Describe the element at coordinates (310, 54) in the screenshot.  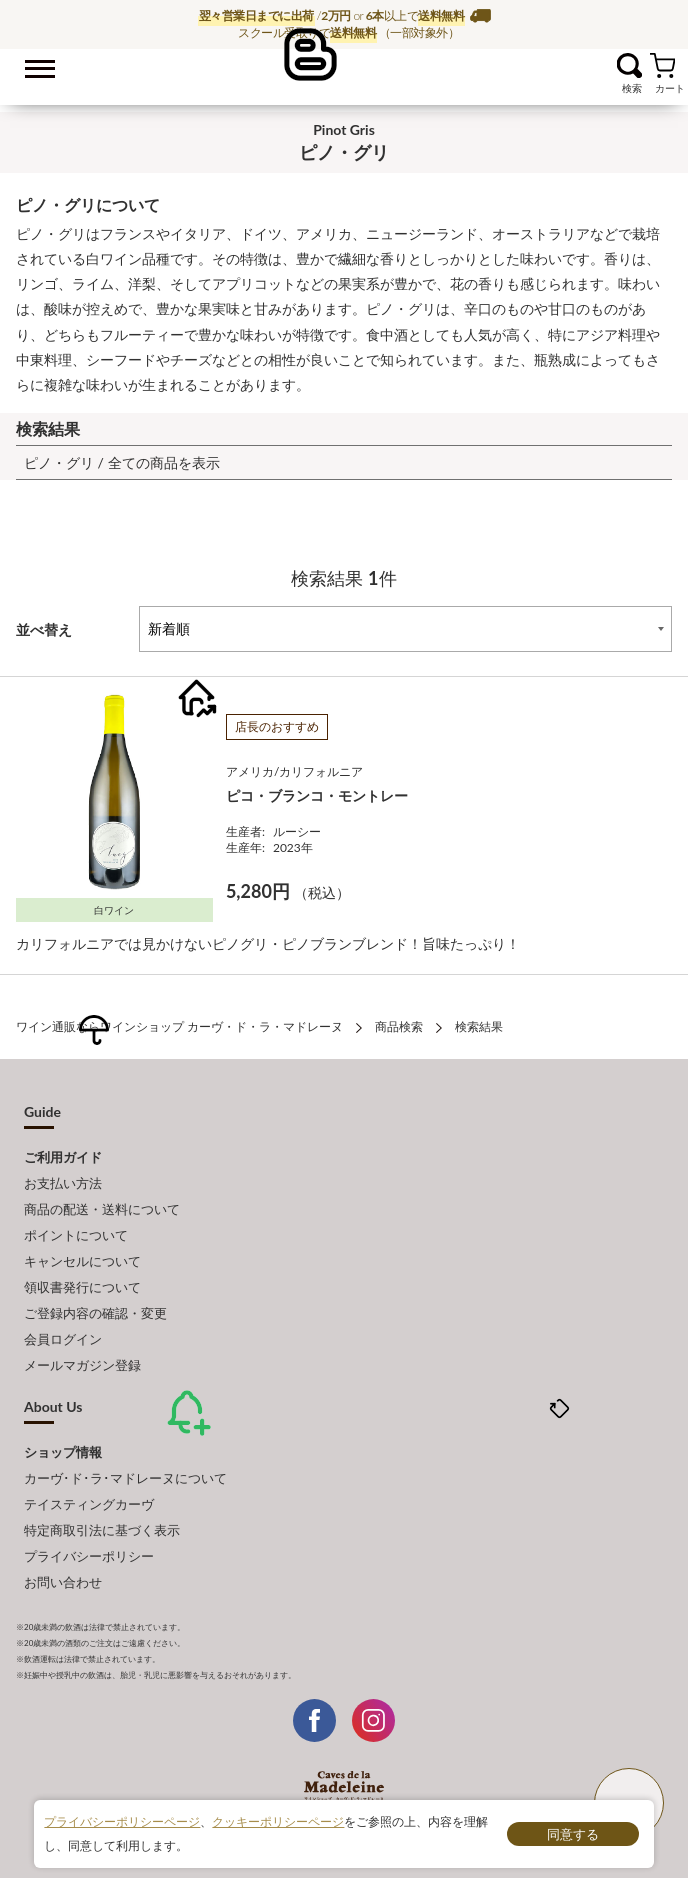
I see `open blogger app` at that location.